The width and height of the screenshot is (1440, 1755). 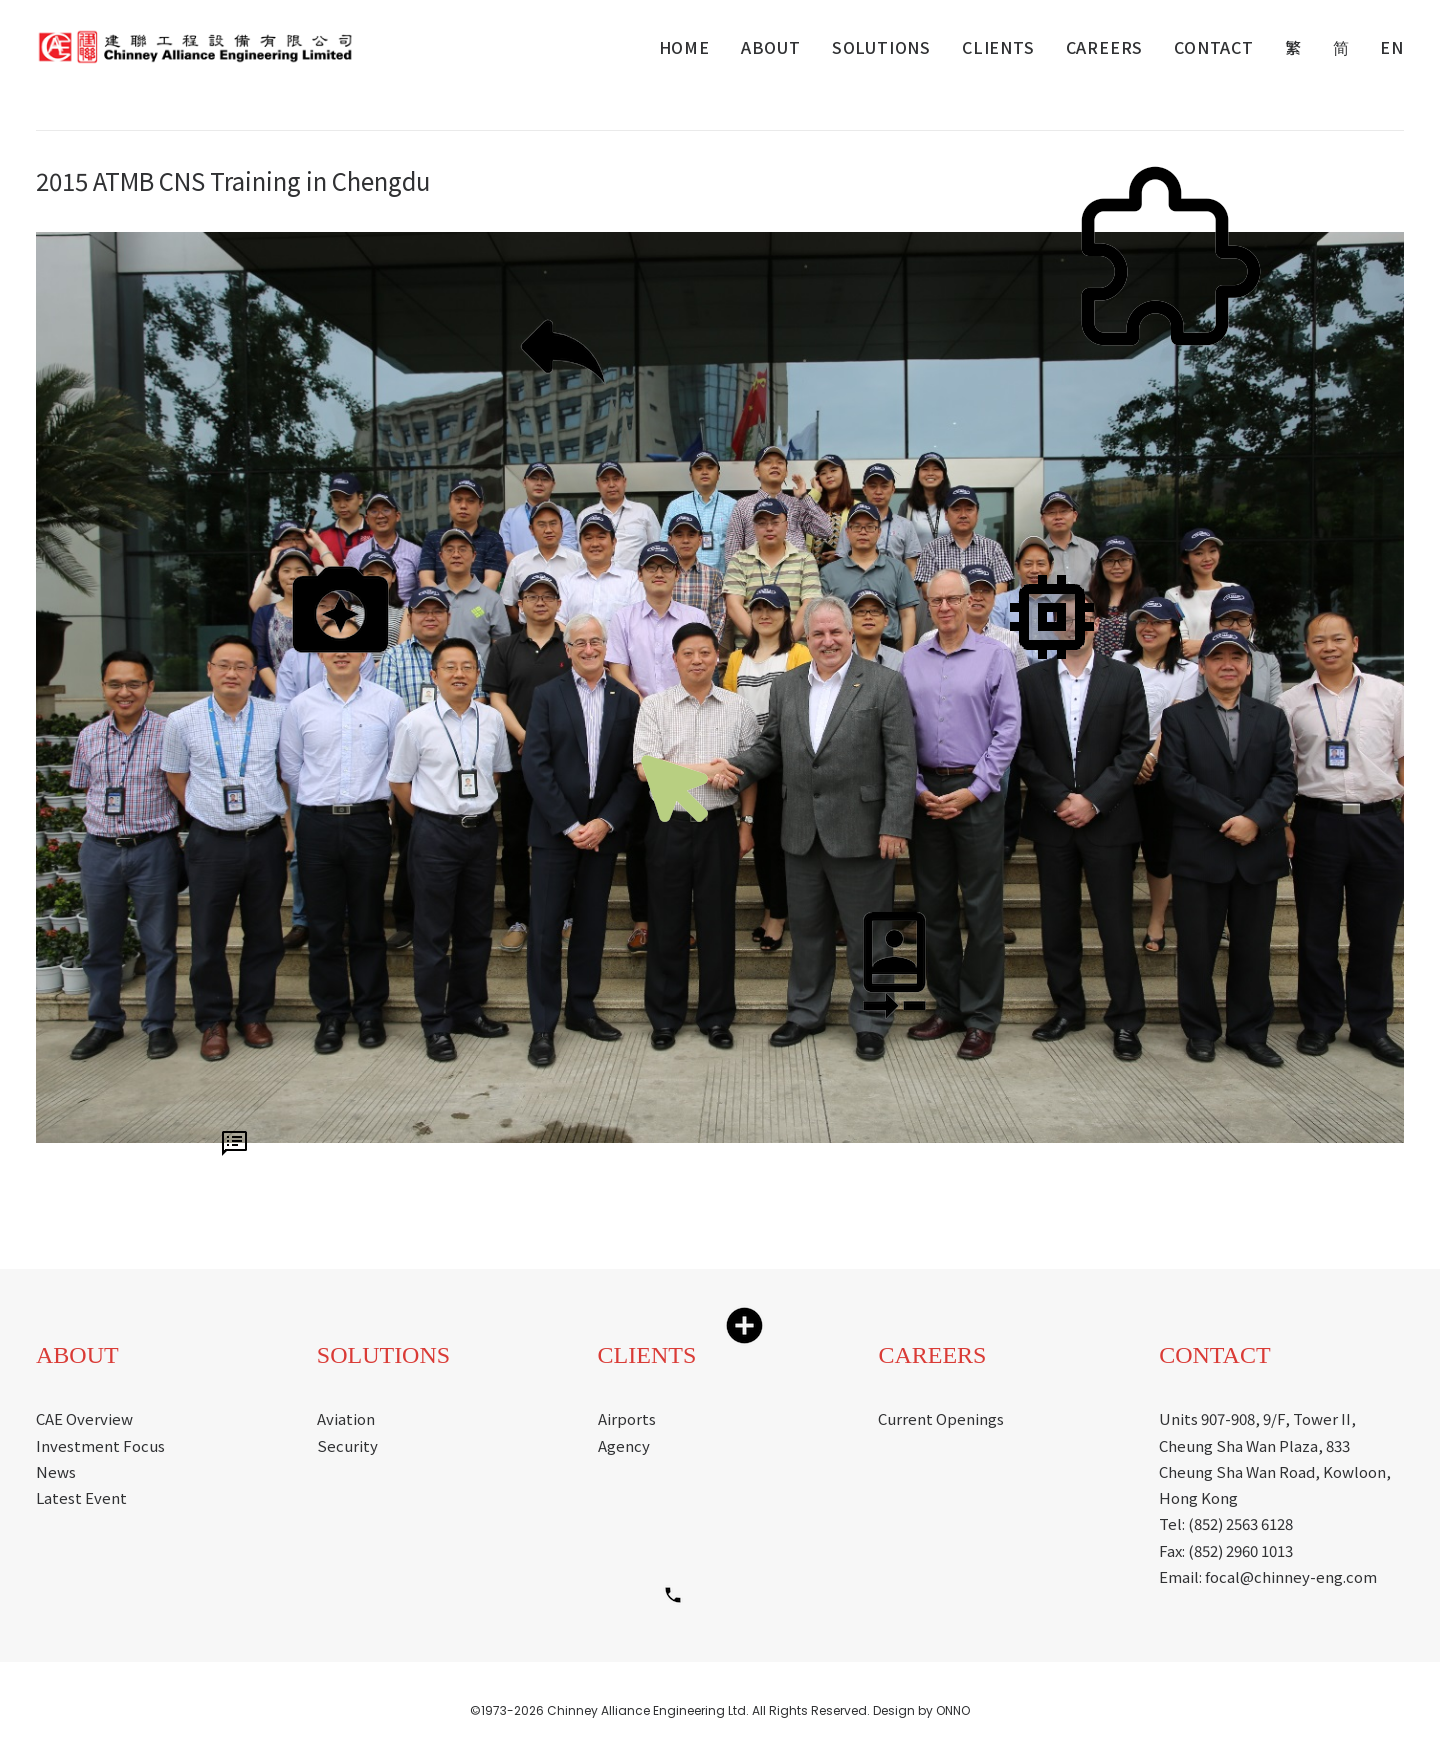 What do you see at coordinates (340, 609) in the screenshot?
I see `enhance or improve photo quality` at bounding box center [340, 609].